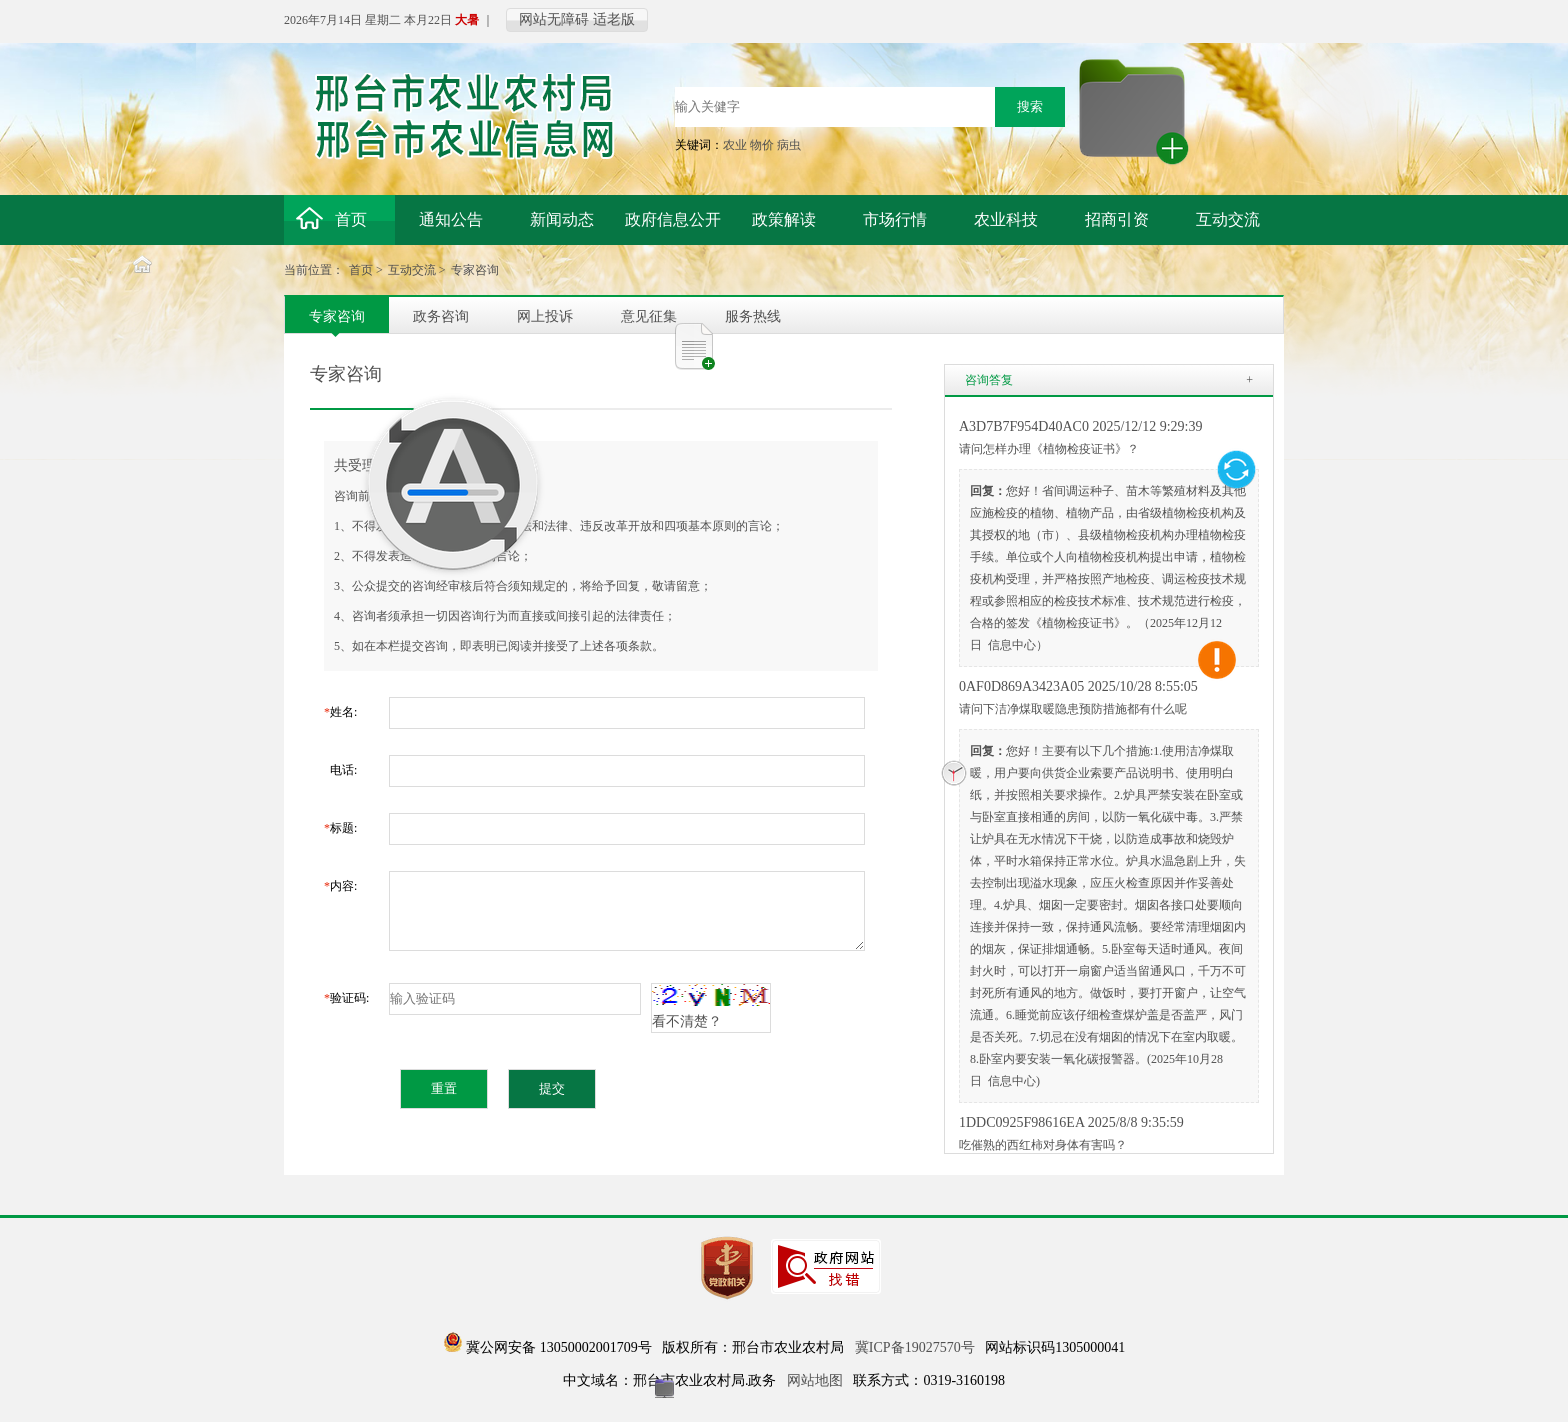 This screenshot has height=1422, width=1568. Describe the element at coordinates (694, 346) in the screenshot. I see `create a new document` at that location.